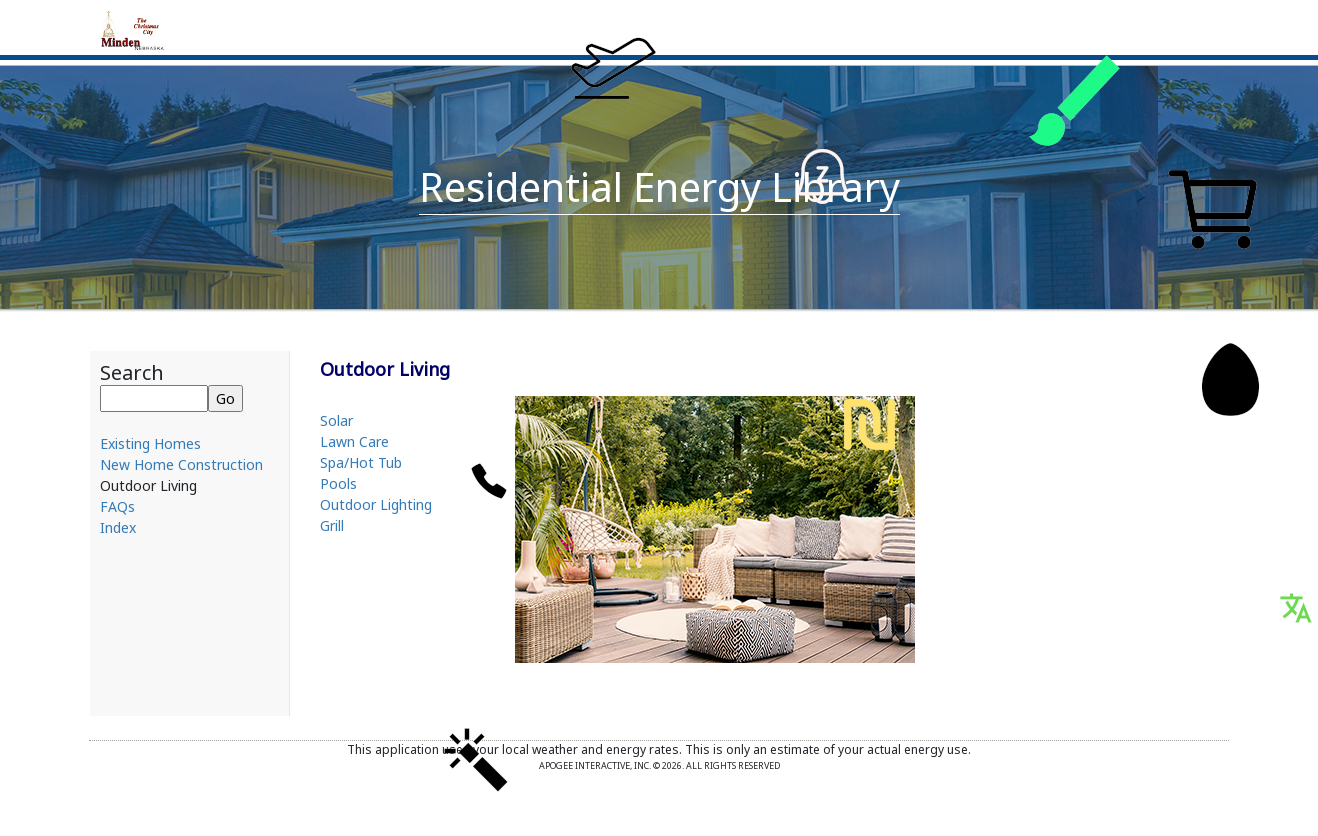 The height and width of the screenshot is (836, 1318). Describe the element at coordinates (476, 760) in the screenshot. I see `apply auto-enhance or magic adjustments` at that location.